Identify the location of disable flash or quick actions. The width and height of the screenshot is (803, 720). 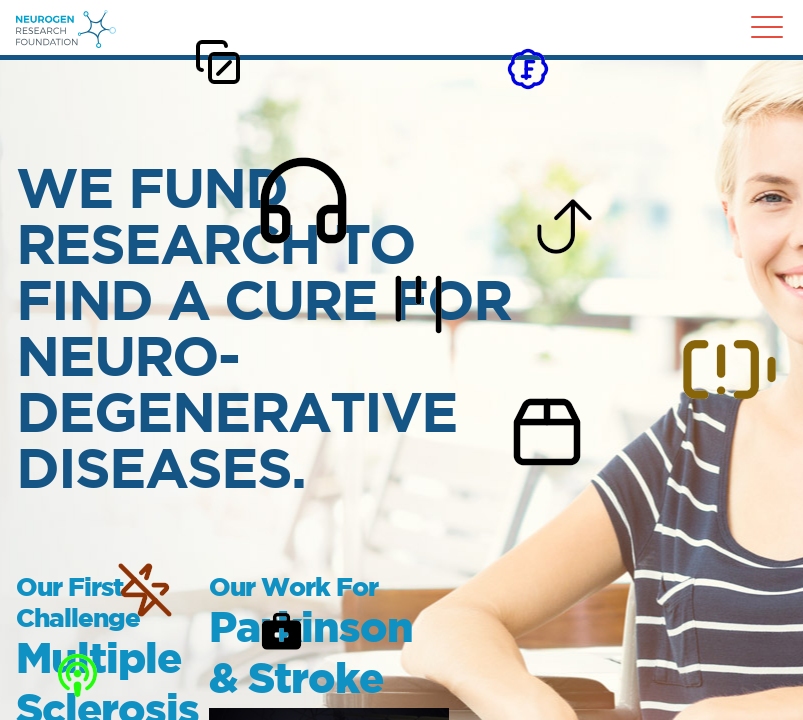
(145, 590).